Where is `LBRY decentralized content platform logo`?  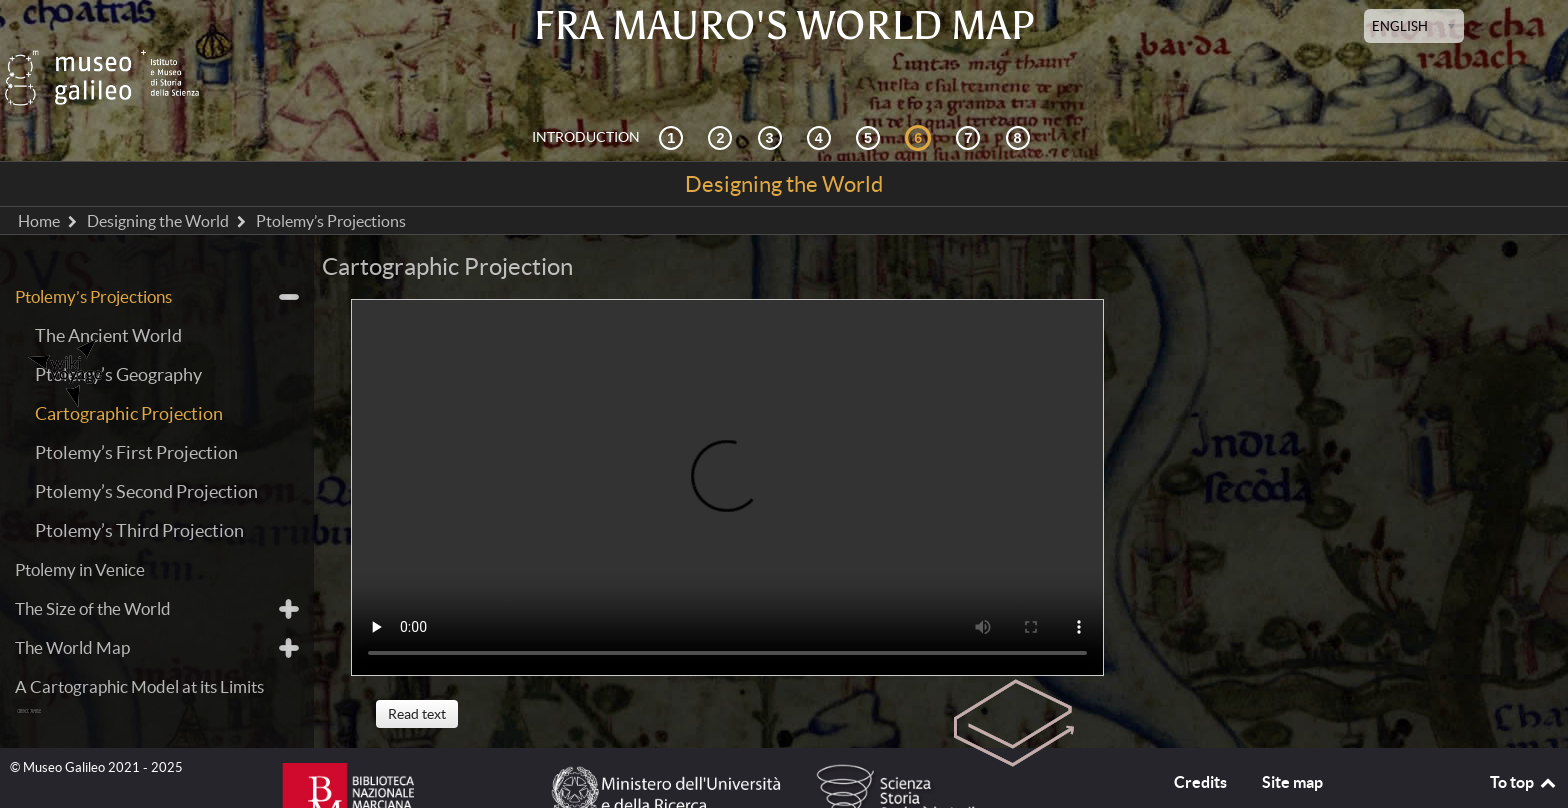 LBRY decentralized content platform logo is located at coordinates (1014, 723).